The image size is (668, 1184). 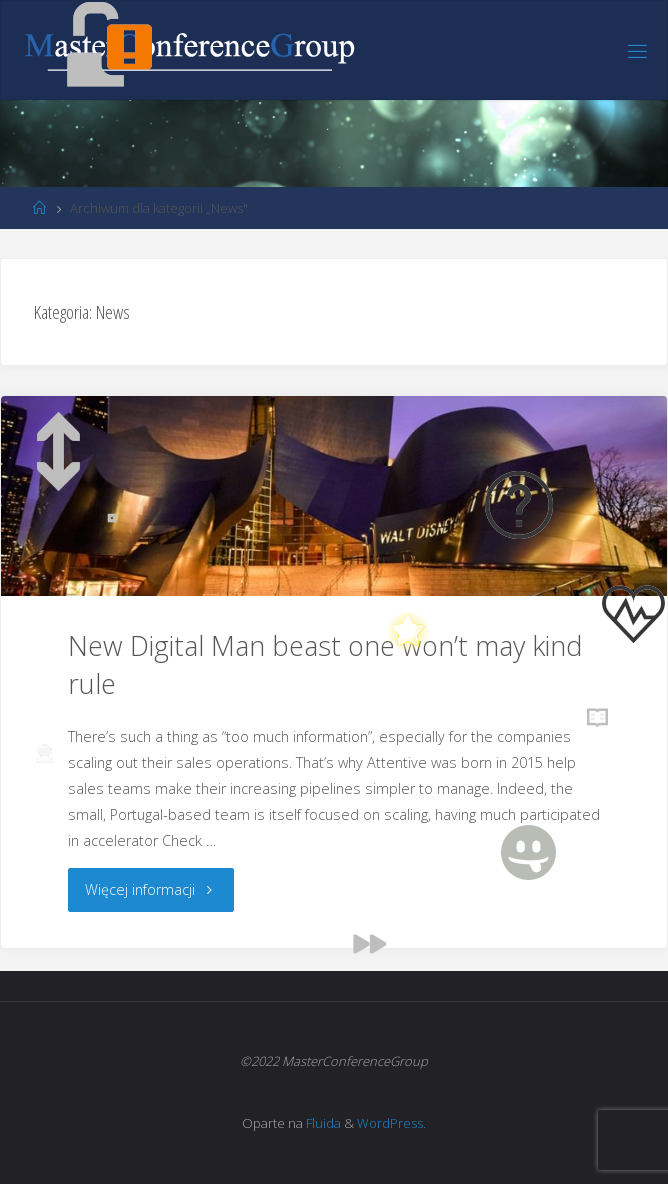 I want to click on flip object vertically, so click(x=58, y=451).